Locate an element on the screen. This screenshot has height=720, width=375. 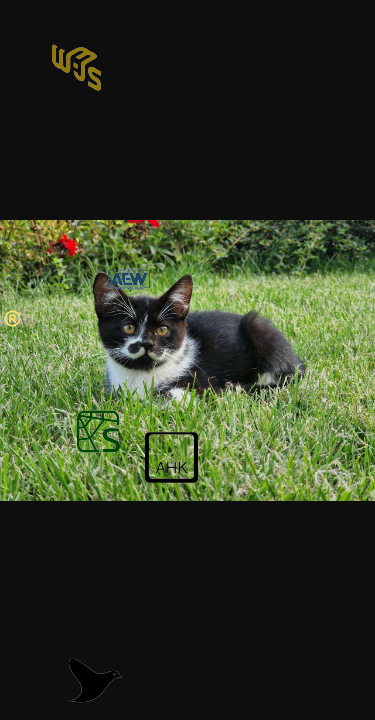
visit the Spyderide website or app is located at coordinates (98, 431).